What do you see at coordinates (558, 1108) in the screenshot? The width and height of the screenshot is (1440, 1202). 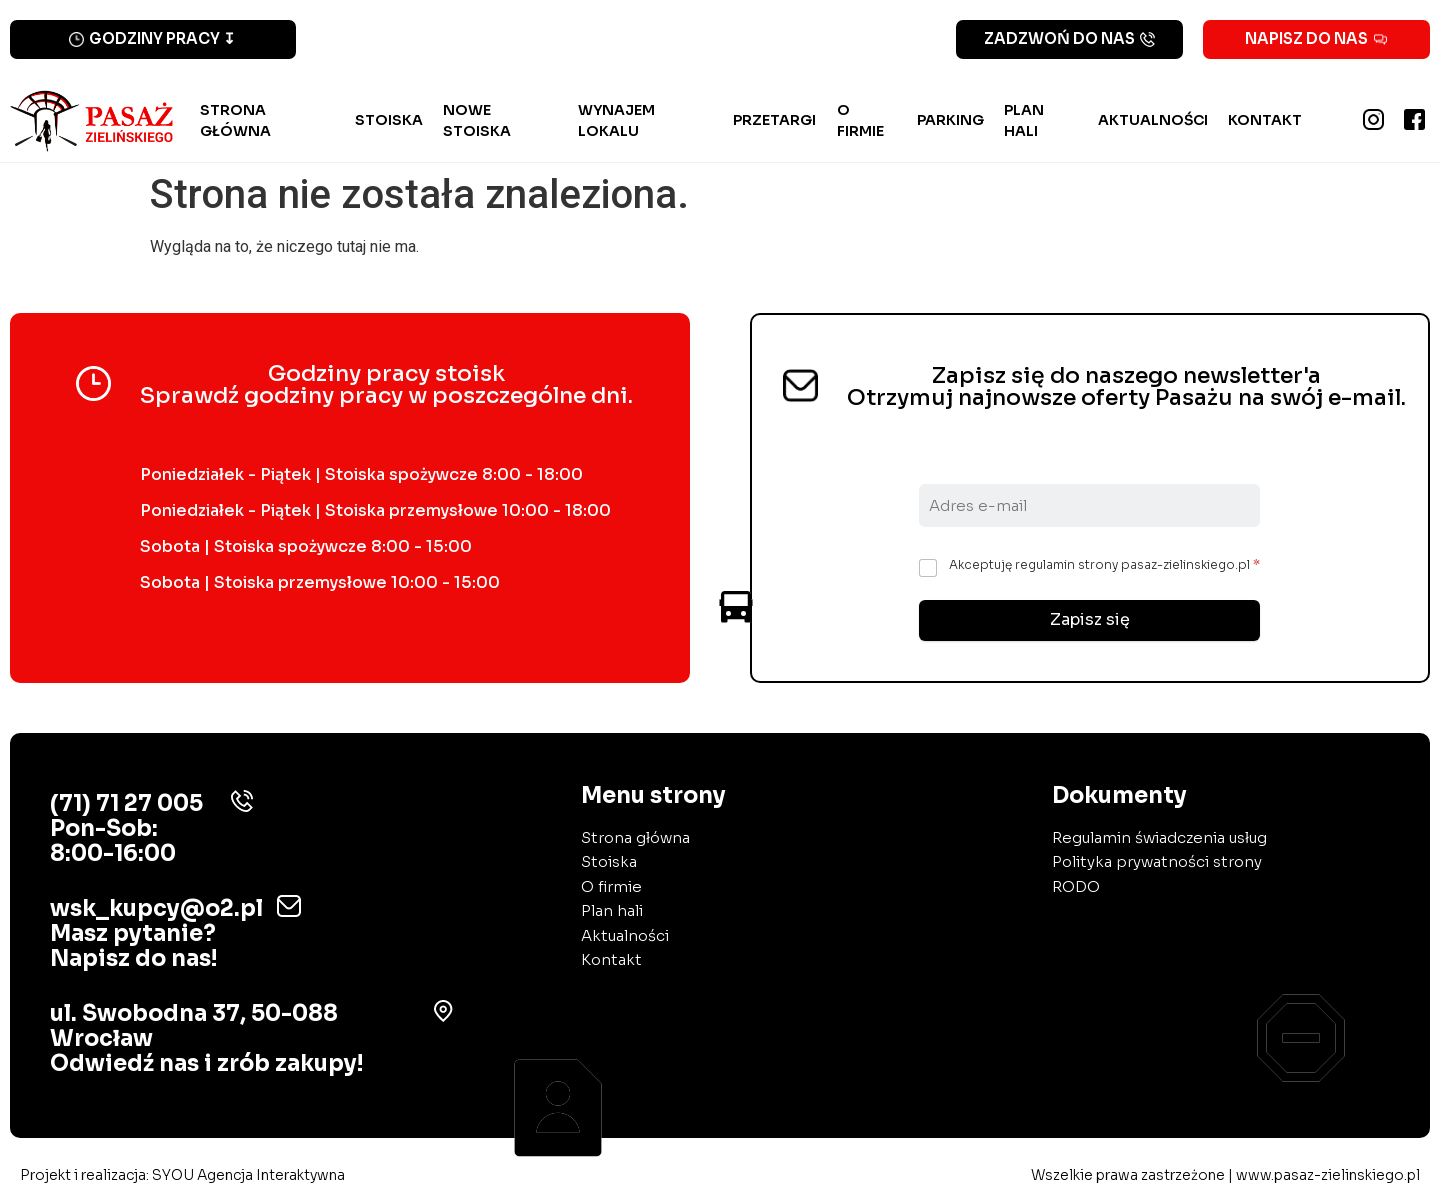 I see `view user profile document` at bounding box center [558, 1108].